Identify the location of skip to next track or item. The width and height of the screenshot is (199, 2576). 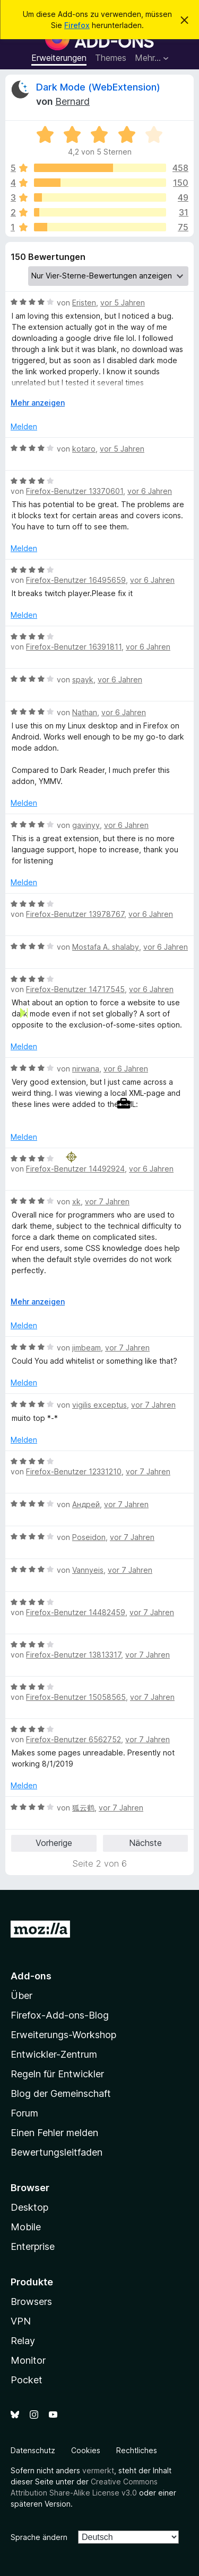
(24, 1013).